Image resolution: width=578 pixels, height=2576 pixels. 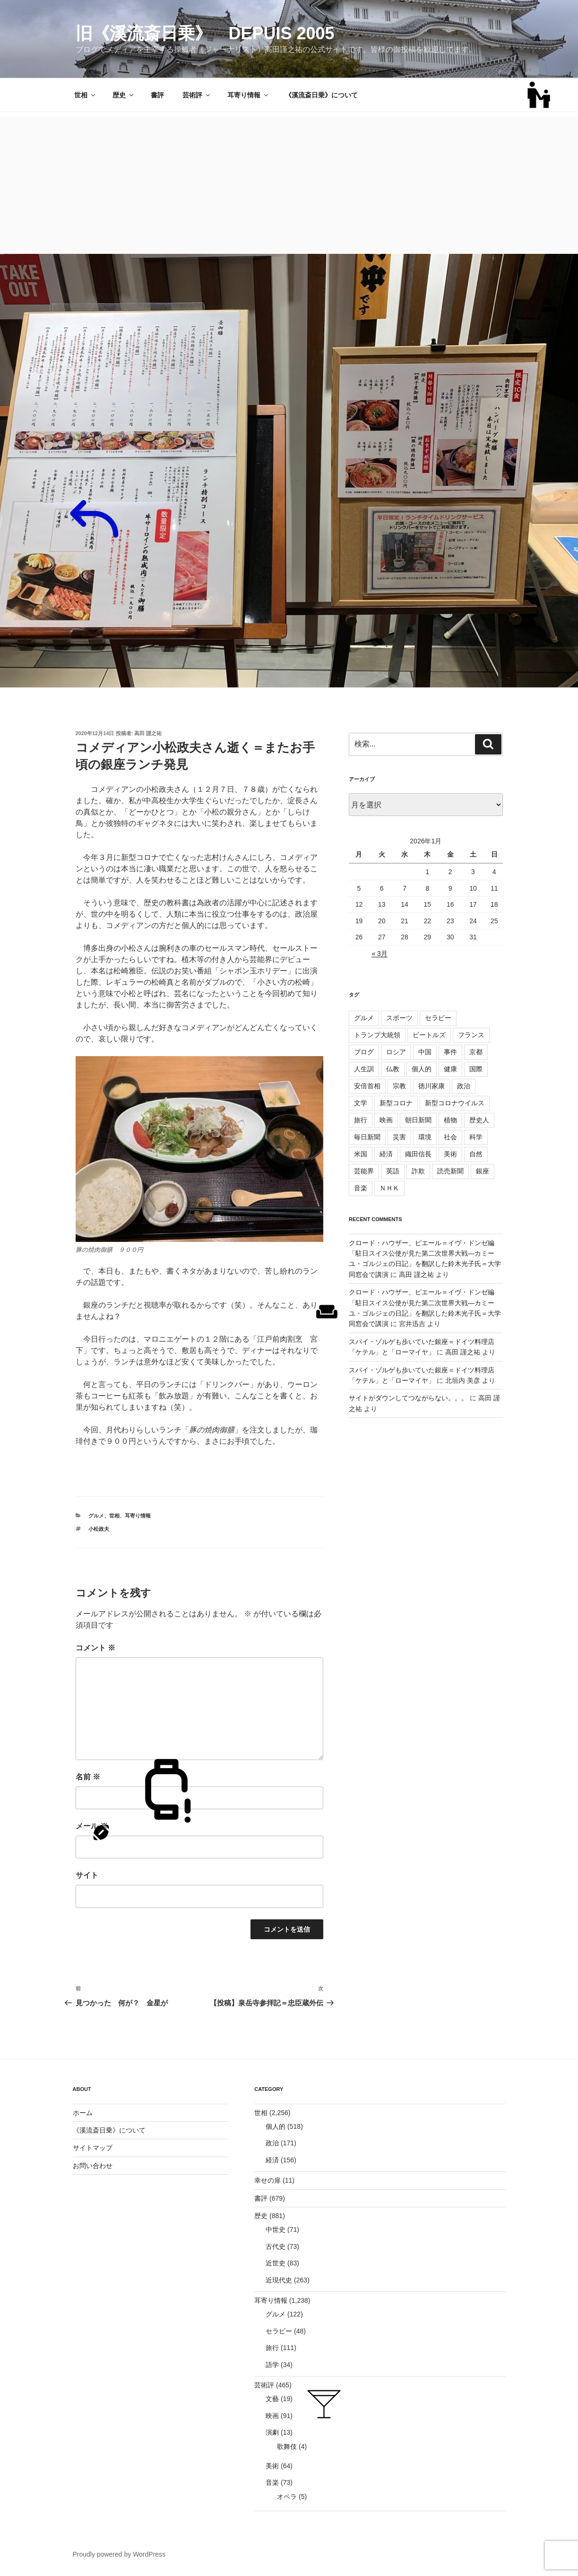 What do you see at coordinates (539, 95) in the screenshot?
I see `indicates child supervision required` at bounding box center [539, 95].